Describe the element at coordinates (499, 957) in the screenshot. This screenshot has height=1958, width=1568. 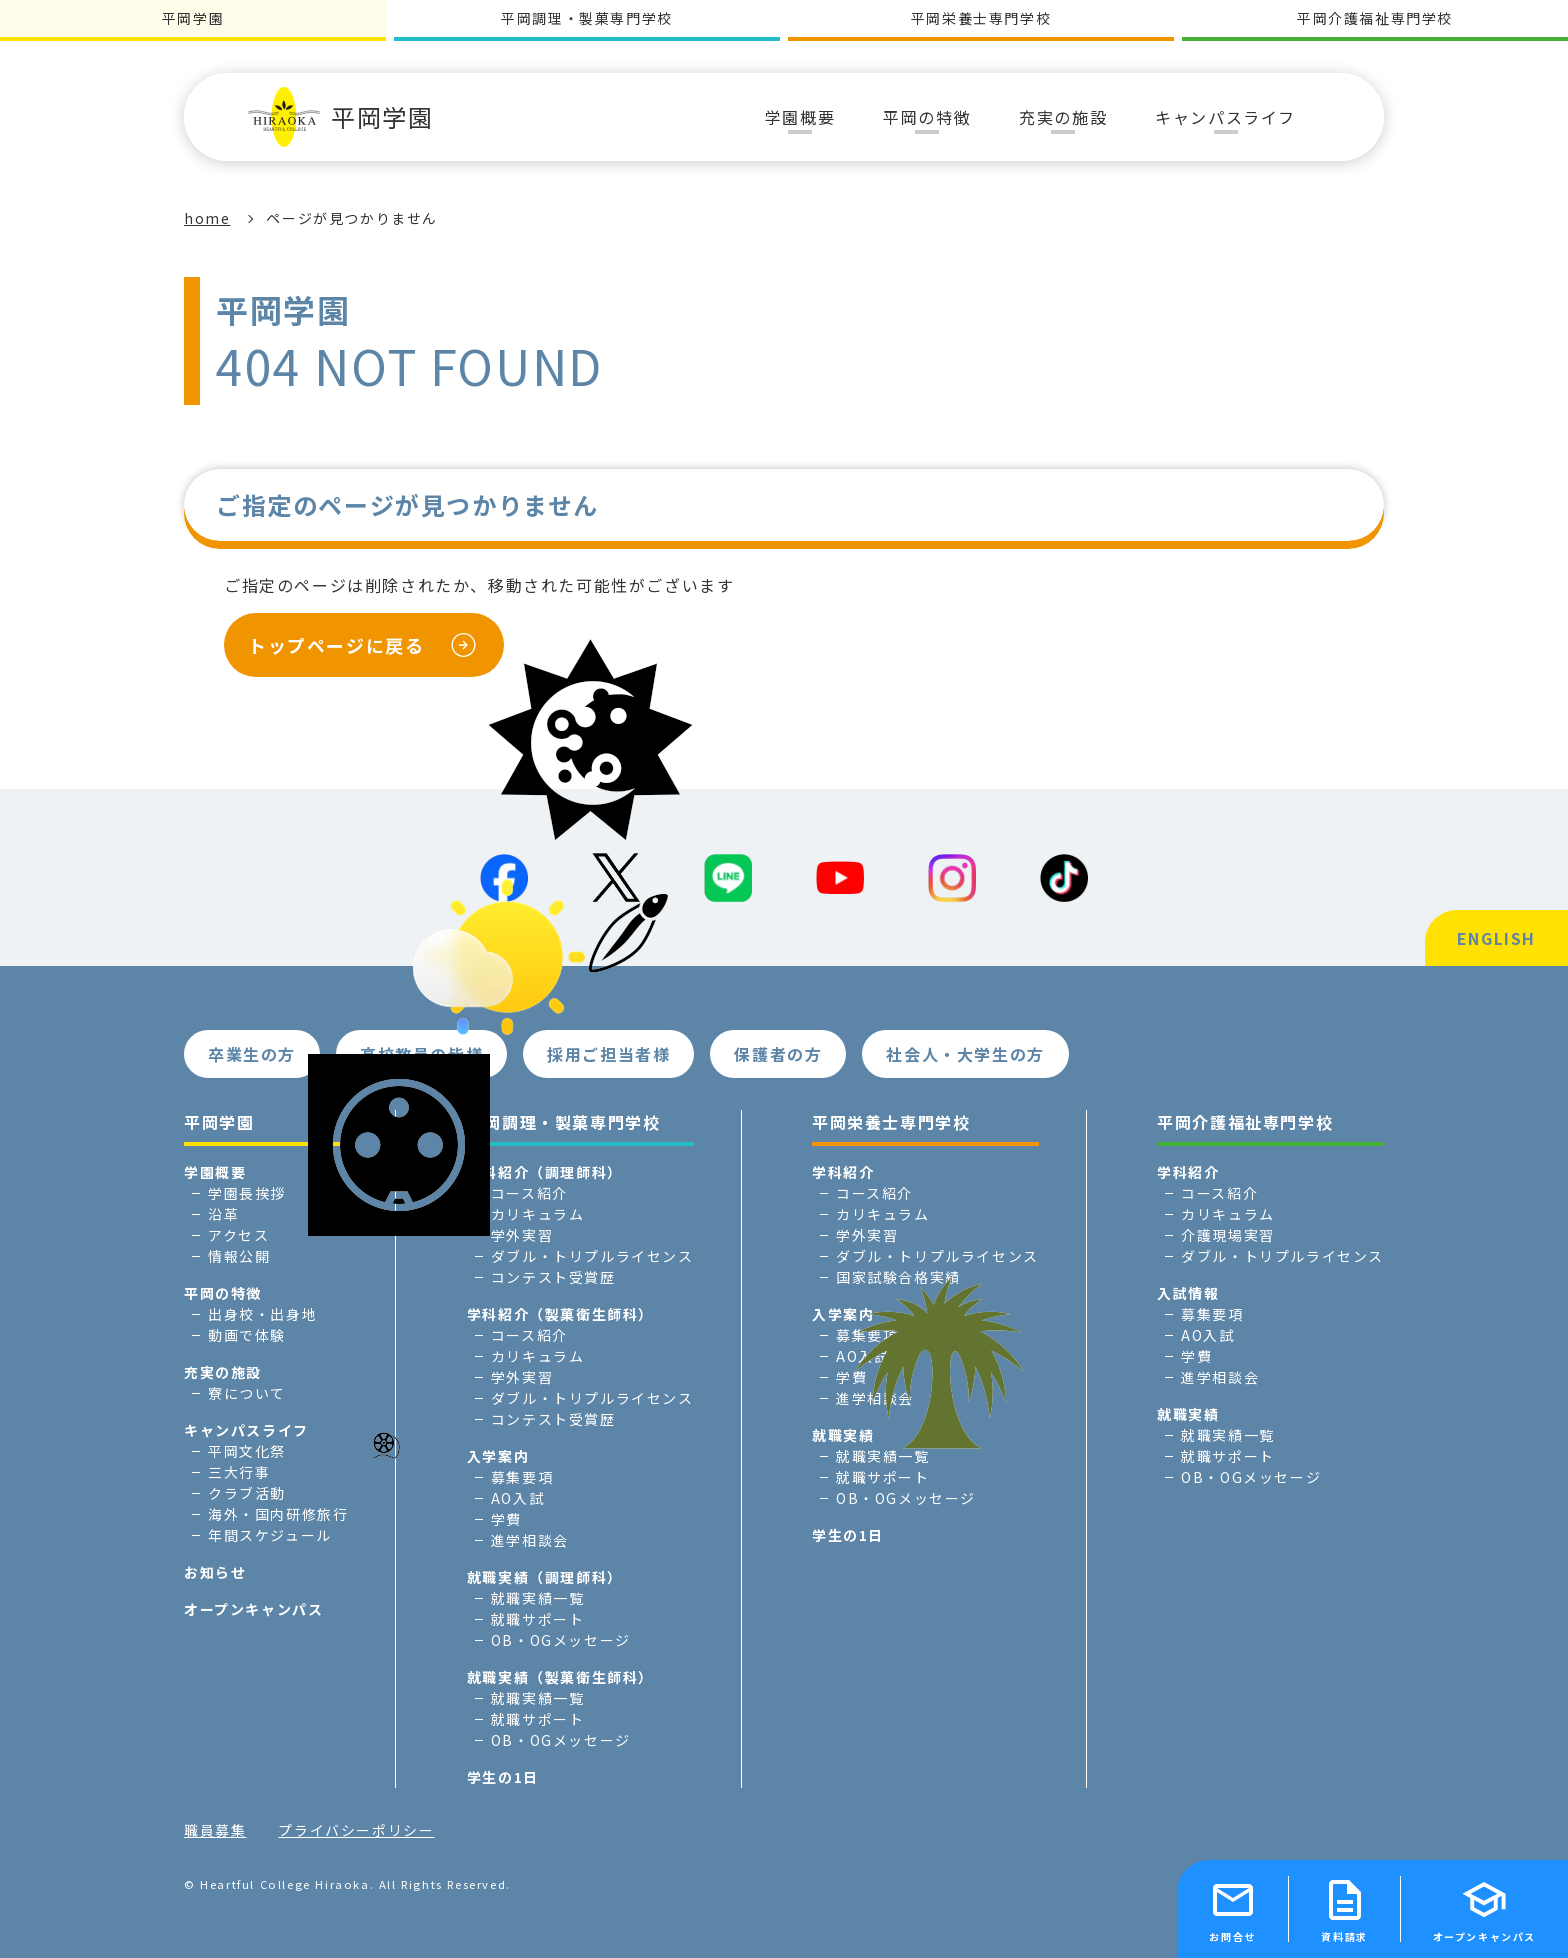
I see `indicates scattered showers with partial sun` at that location.